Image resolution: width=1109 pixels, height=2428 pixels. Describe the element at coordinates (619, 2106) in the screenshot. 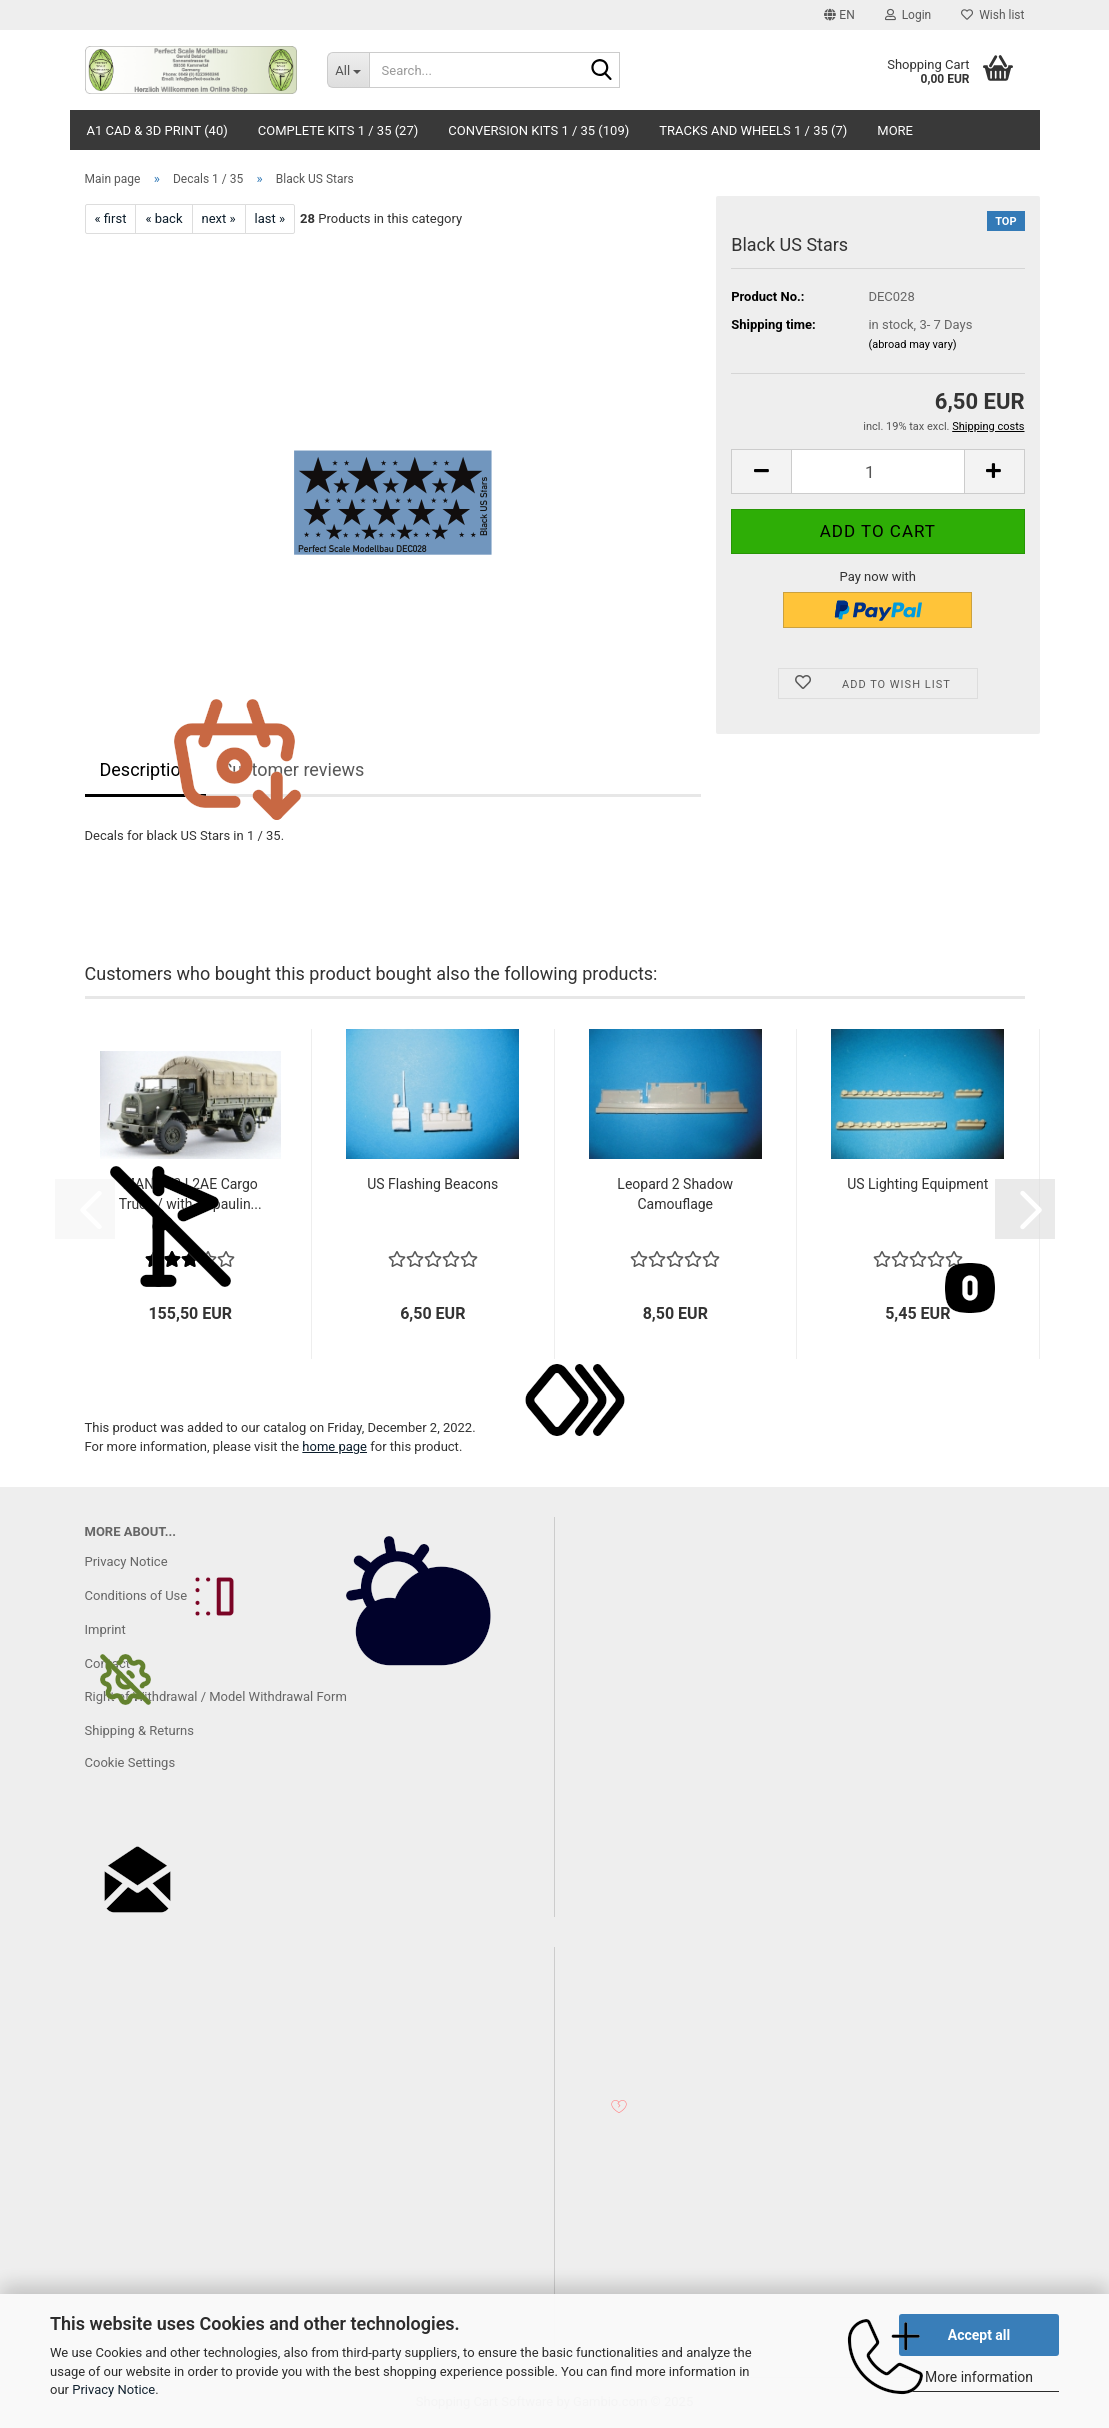

I see `unlike or remove from favorites` at that location.